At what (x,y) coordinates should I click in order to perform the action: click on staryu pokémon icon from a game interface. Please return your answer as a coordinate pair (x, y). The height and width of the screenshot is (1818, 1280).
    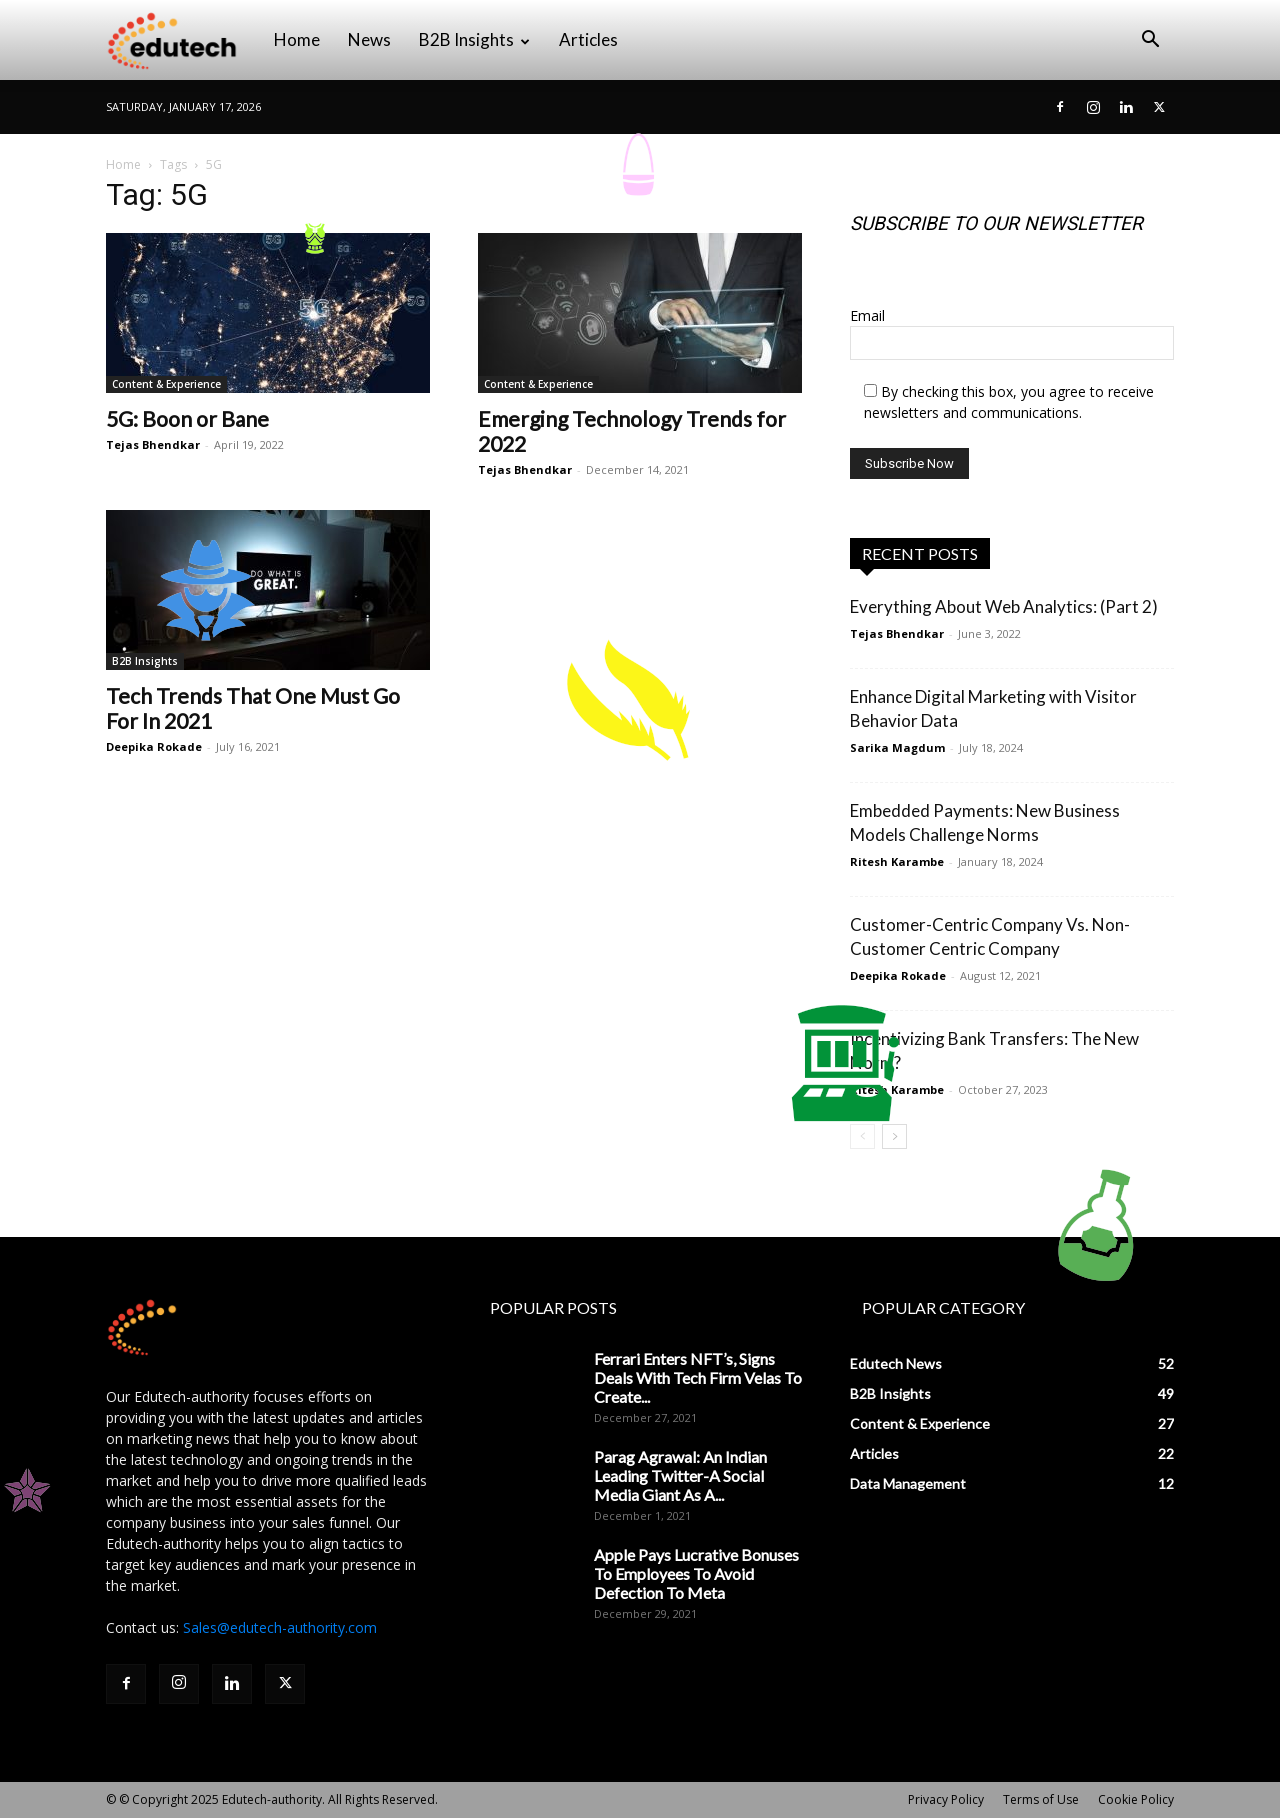
    Looking at the image, I should click on (27, 1490).